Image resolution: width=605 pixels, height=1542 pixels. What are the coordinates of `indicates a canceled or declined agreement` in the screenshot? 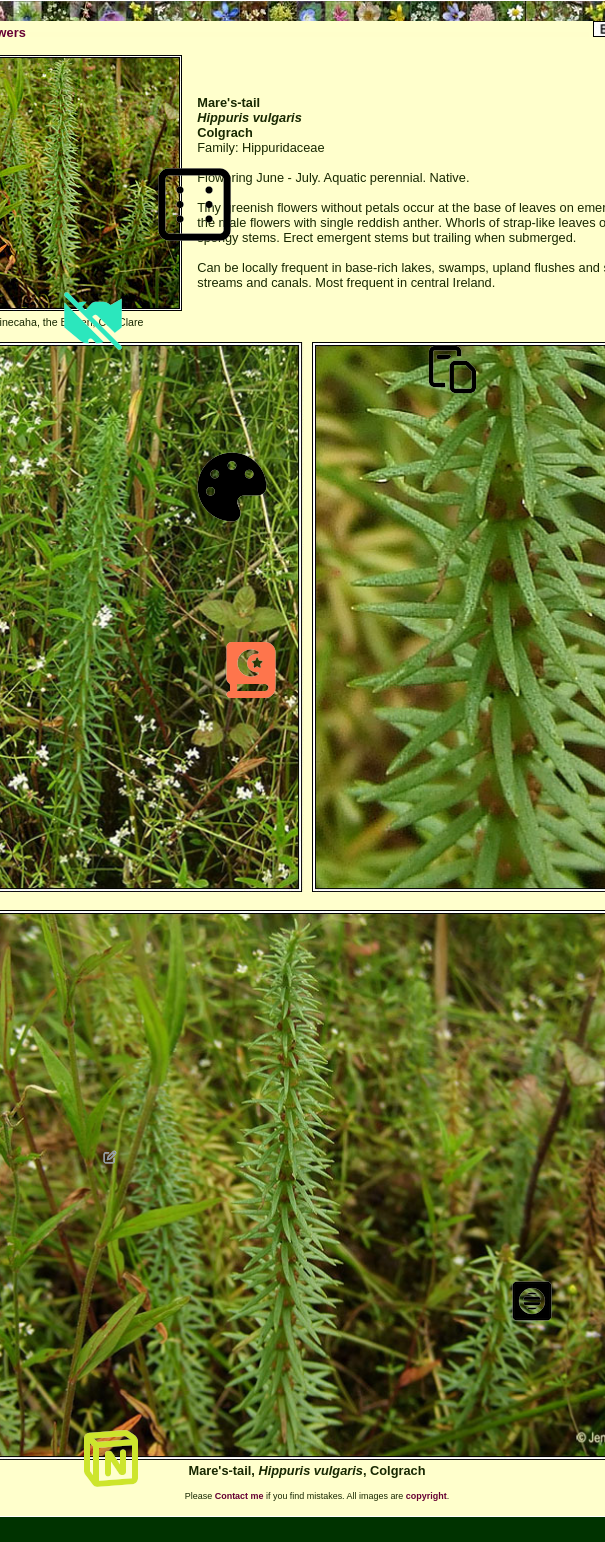 It's located at (93, 321).